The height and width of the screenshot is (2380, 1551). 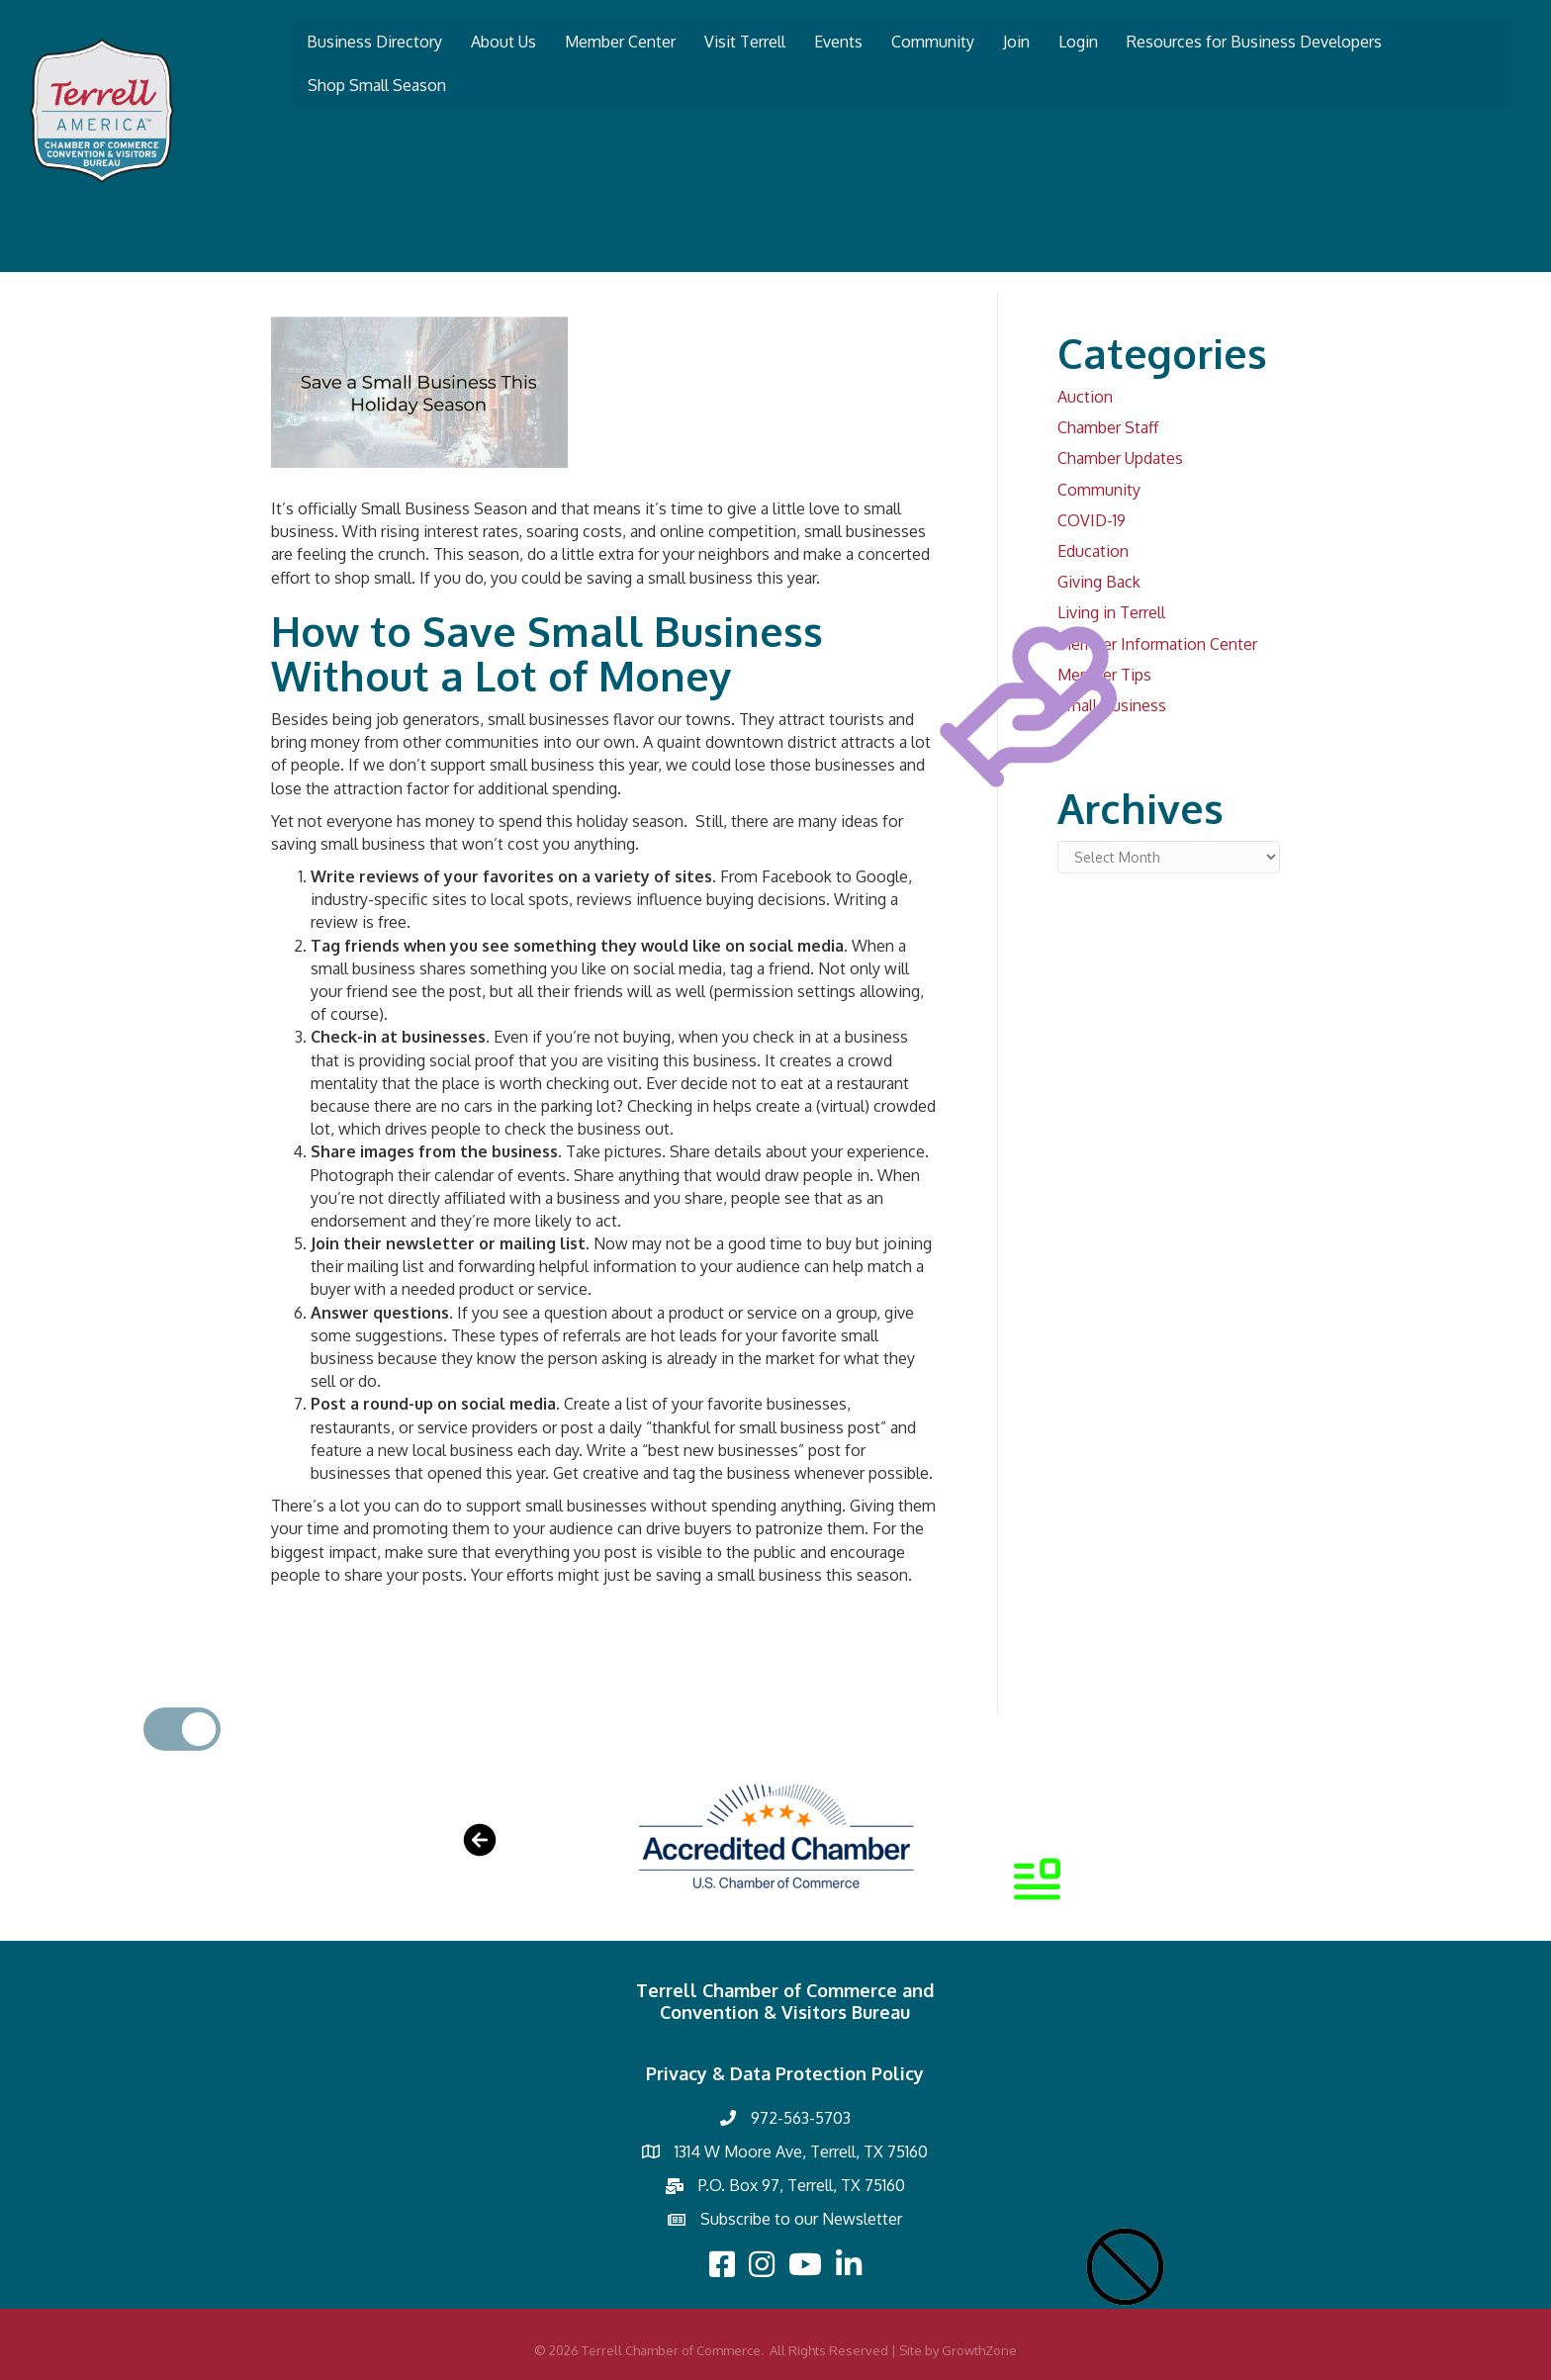 What do you see at coordinates (1125, 2266) in the screenshot?
I see `indicates a blocked or prohibited action` at bounding box center [1125, 2266].